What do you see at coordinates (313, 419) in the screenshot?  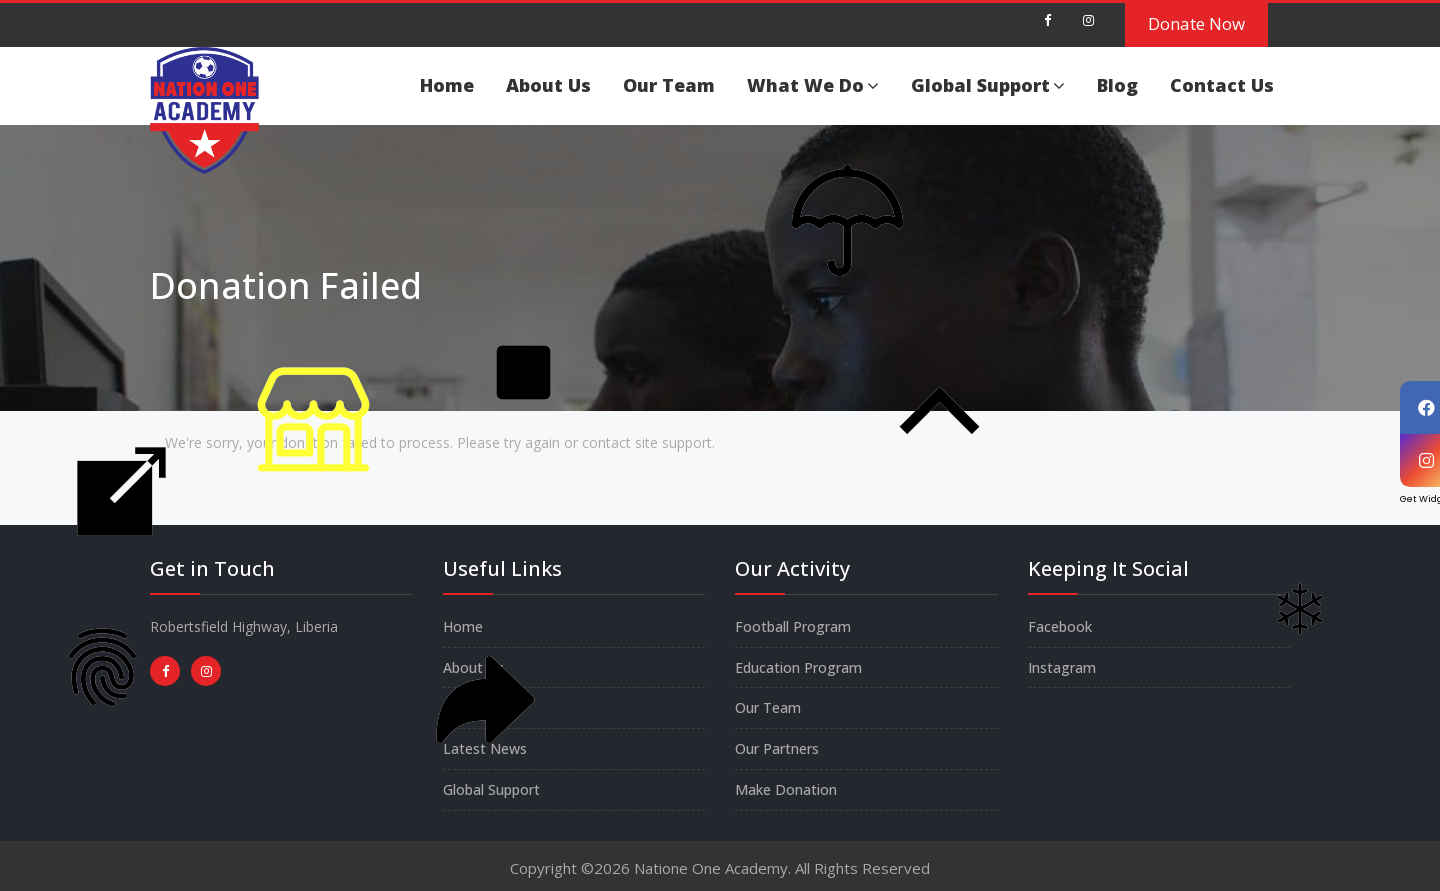 I see `browse or access the store` at bounding box center [313, 419].